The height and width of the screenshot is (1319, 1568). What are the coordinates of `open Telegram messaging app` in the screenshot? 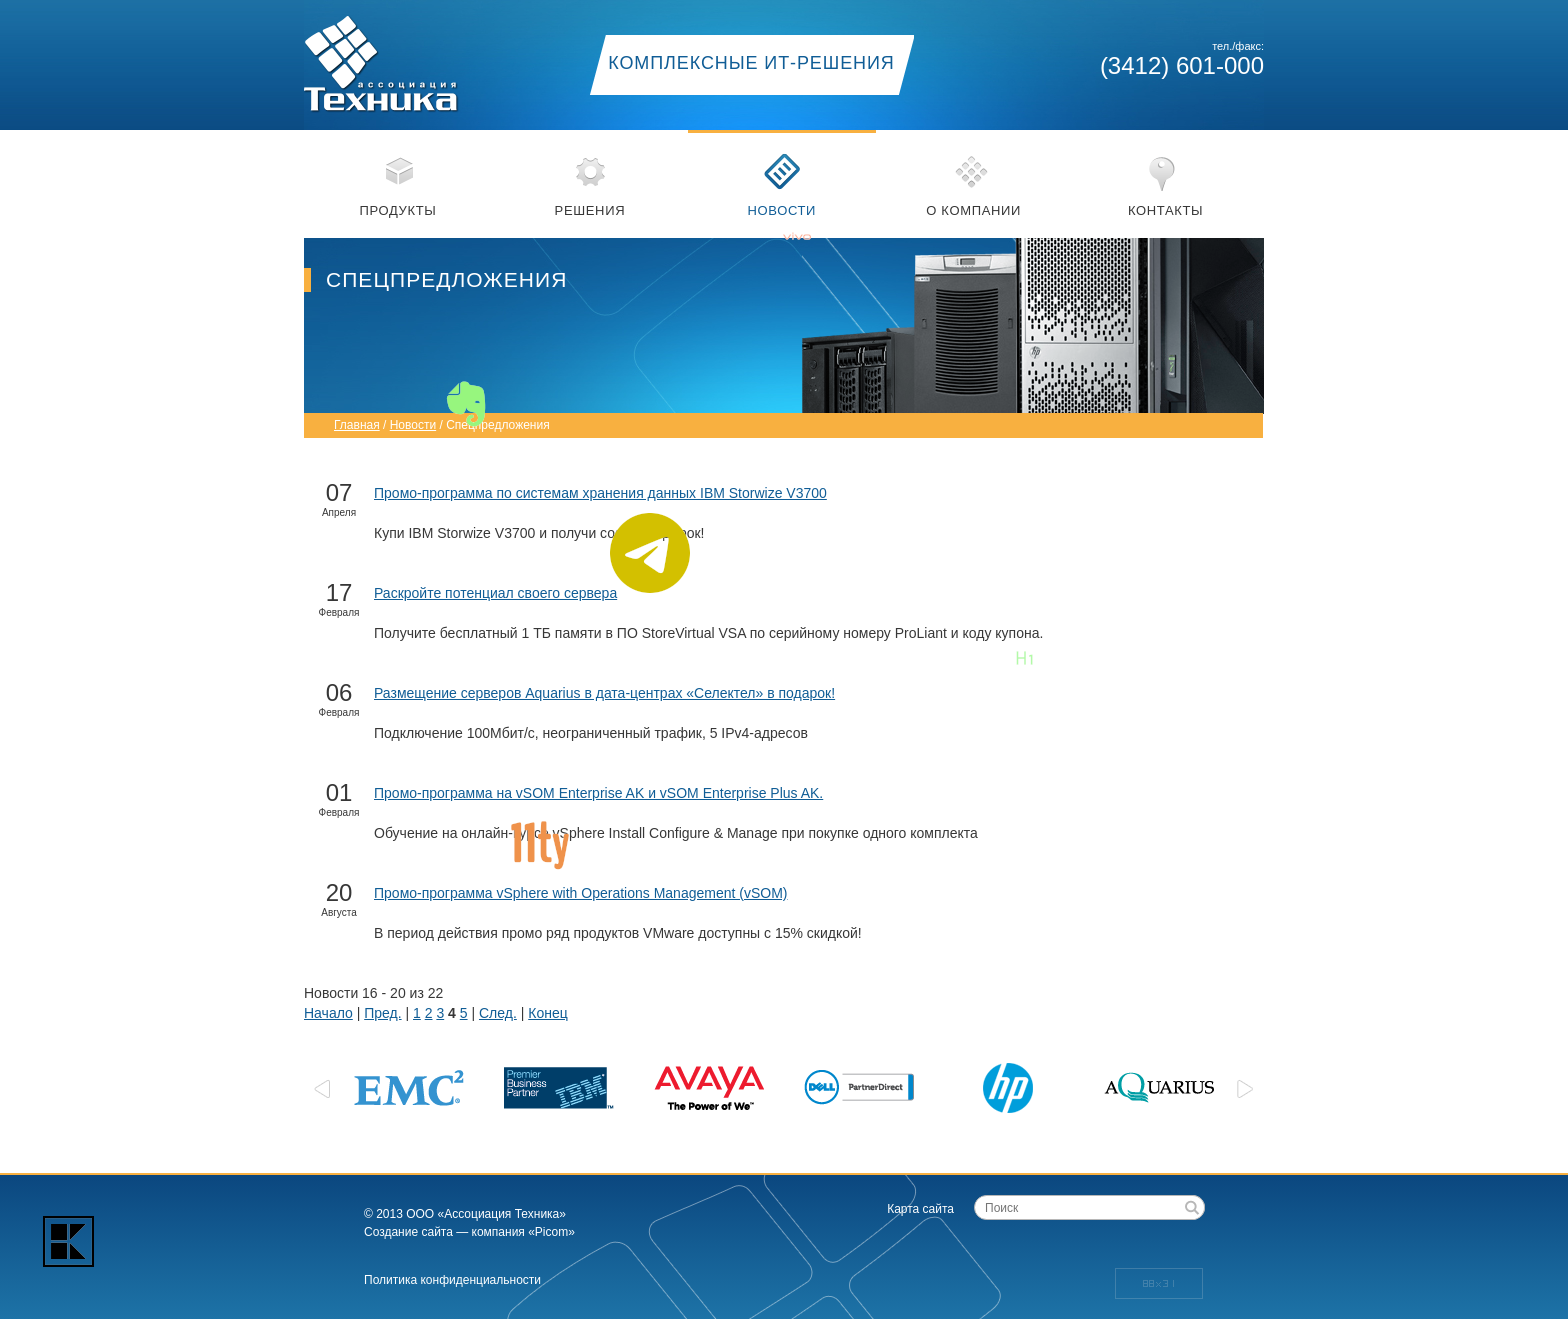 It's located at (650, 553).